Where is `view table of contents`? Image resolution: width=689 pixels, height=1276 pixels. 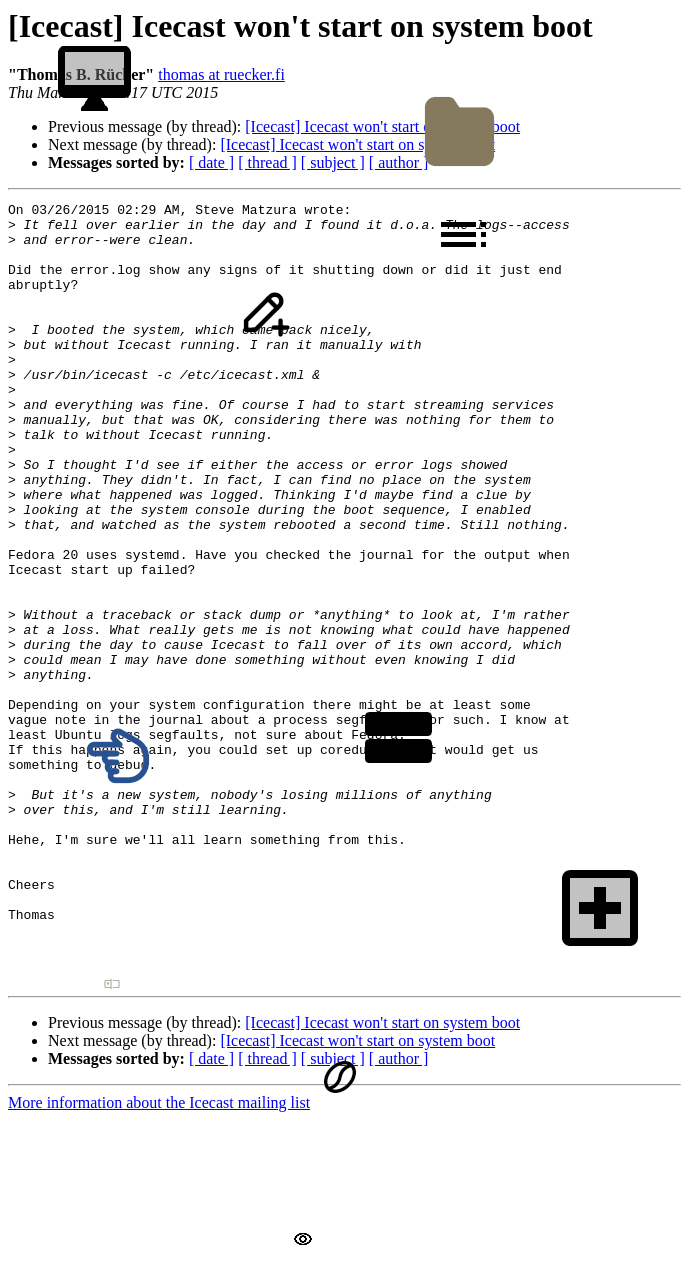 view table of contents is located at coordinates (463, 234).